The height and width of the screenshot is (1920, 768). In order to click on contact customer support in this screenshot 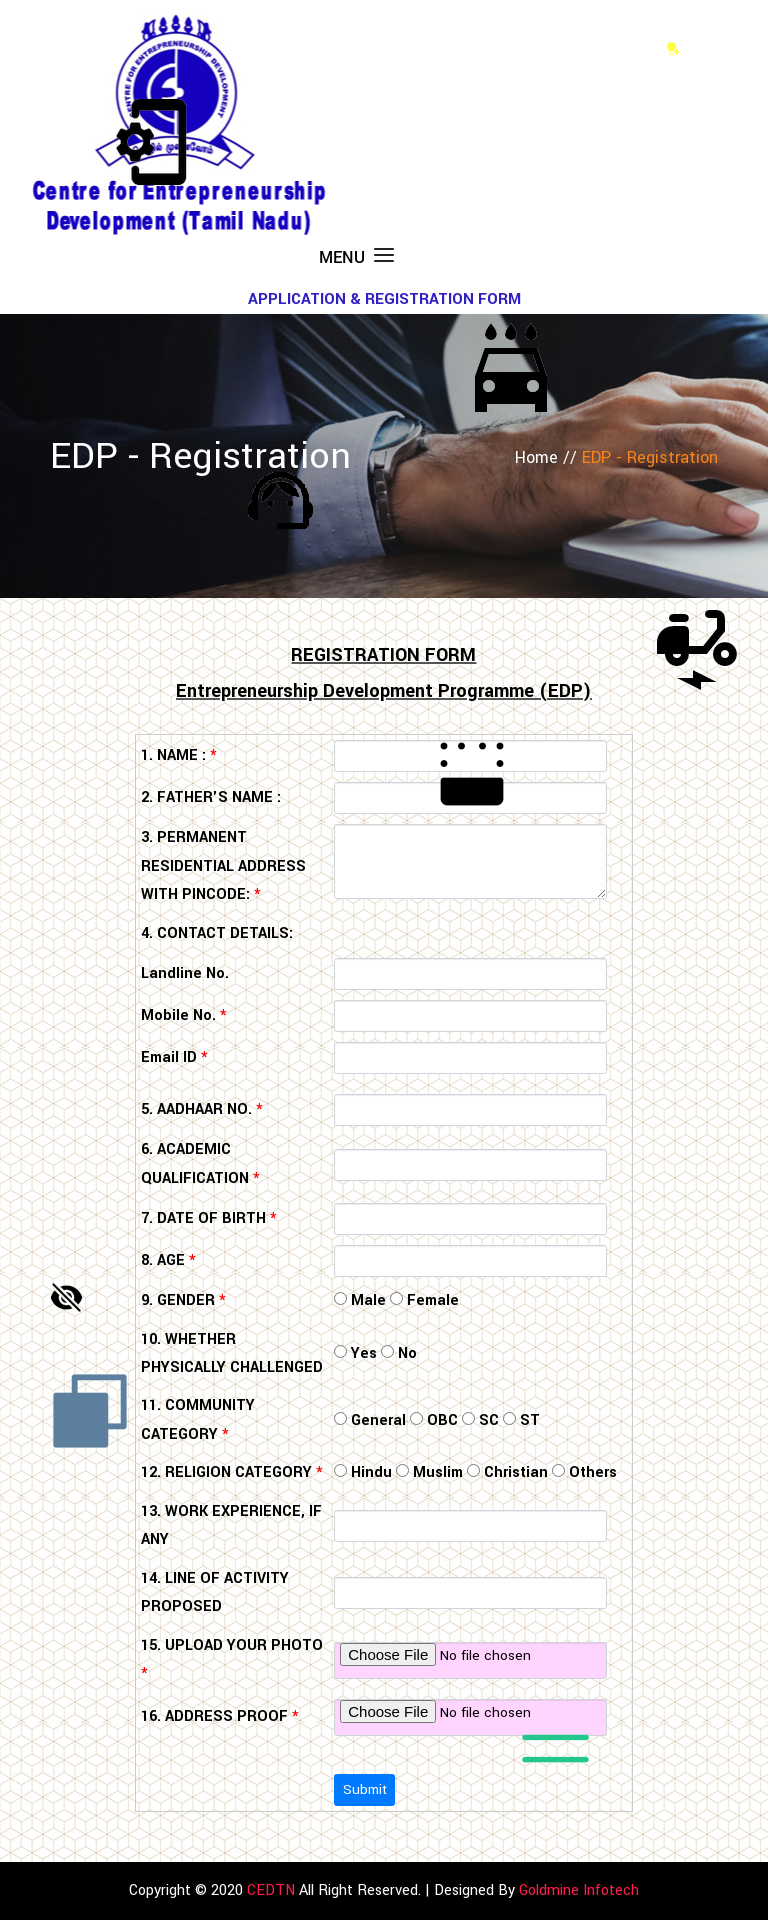, I will do `click(280, 500)`.